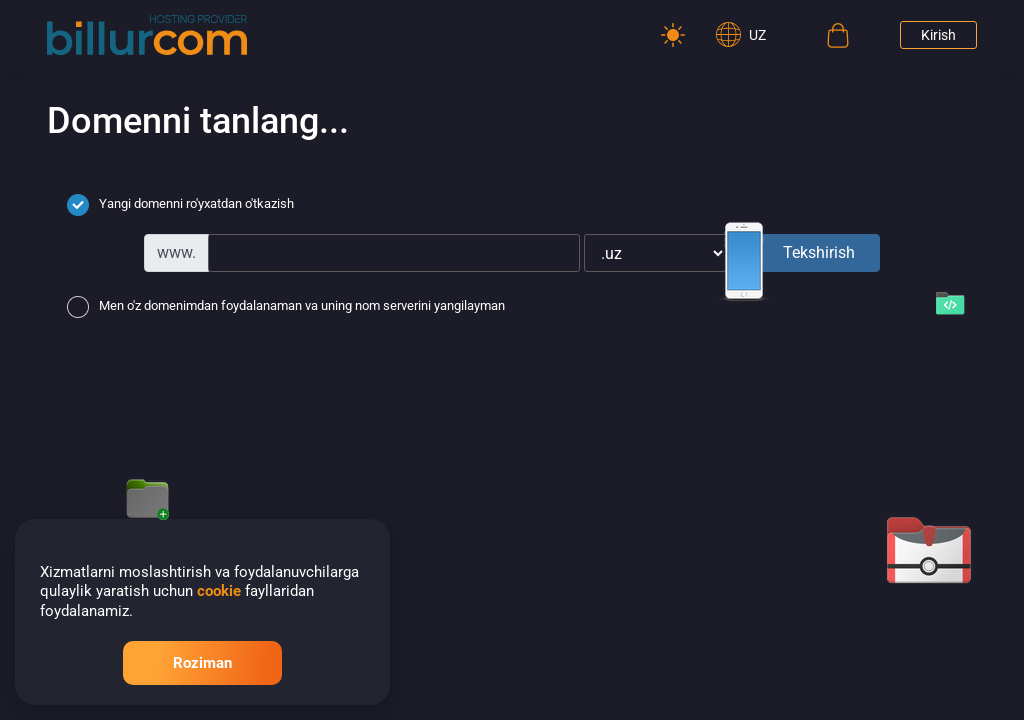  What do you see at coordinates (744, 262) in the screenshot?
I see `connect or sync with iPhone device` at bounding box center [744, 262].